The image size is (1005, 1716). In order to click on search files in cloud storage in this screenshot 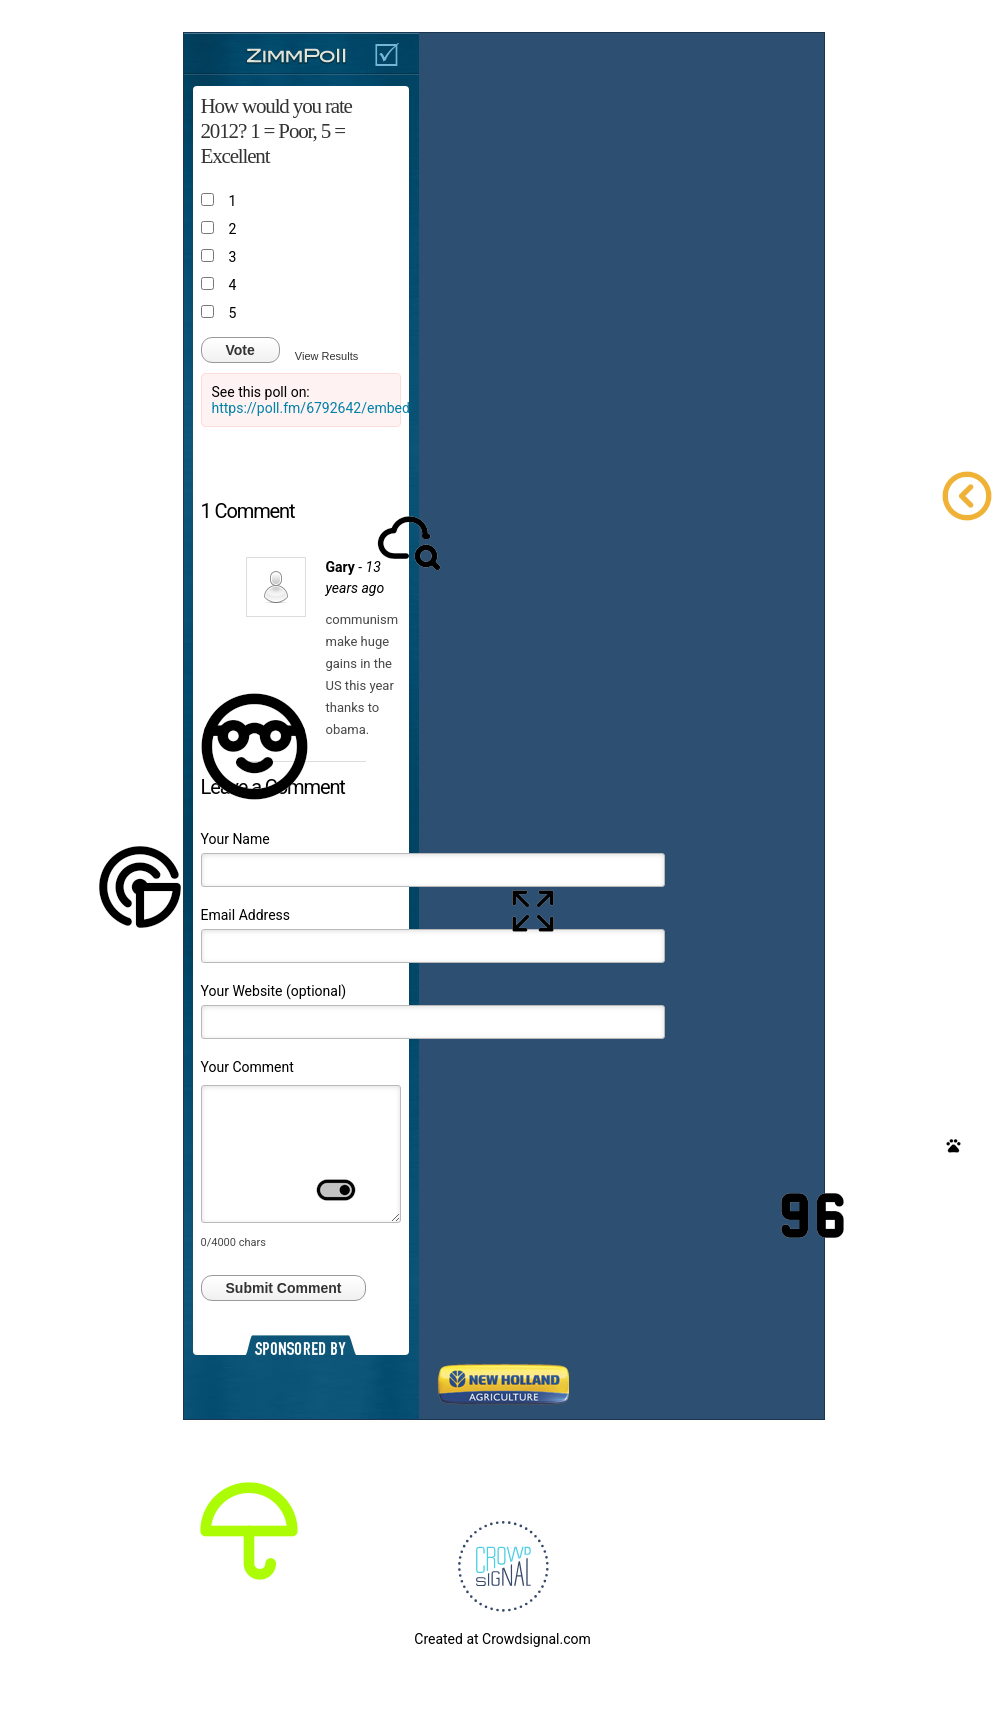, I will do `click(409, 539)`.